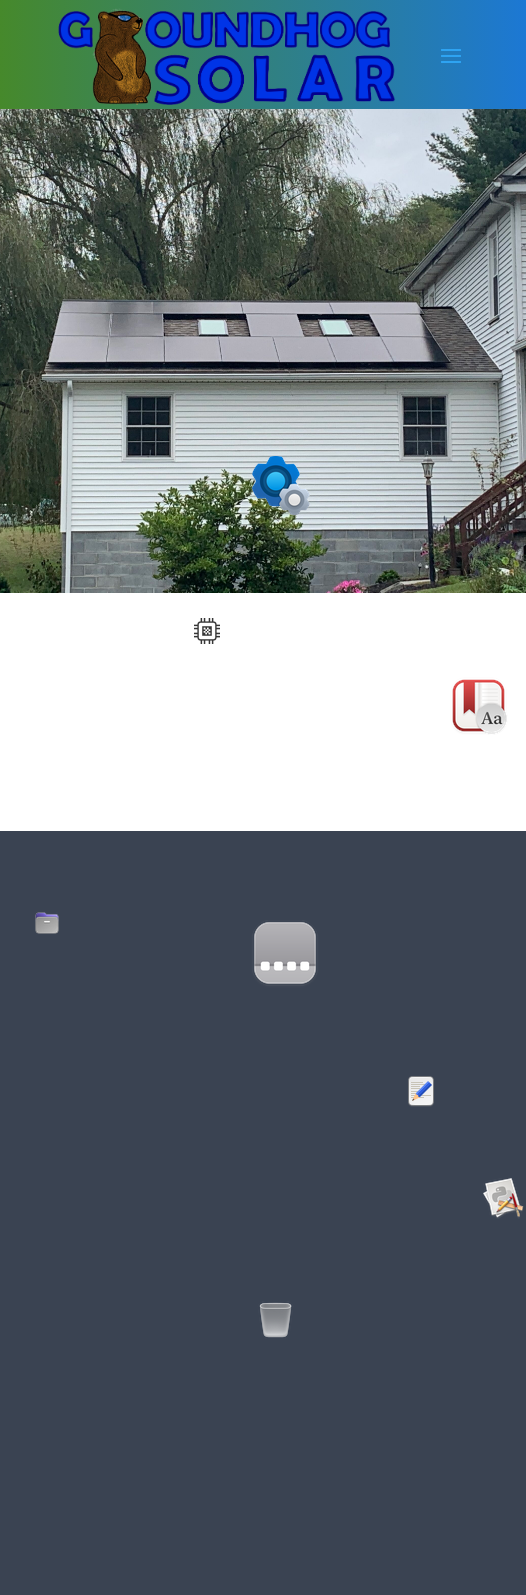 Image resolution: width=526 pixels, height=1595 pixels. Describe the element at coordinates (503, 1198) in the screenshot. I see `python application or script runner` at that location.